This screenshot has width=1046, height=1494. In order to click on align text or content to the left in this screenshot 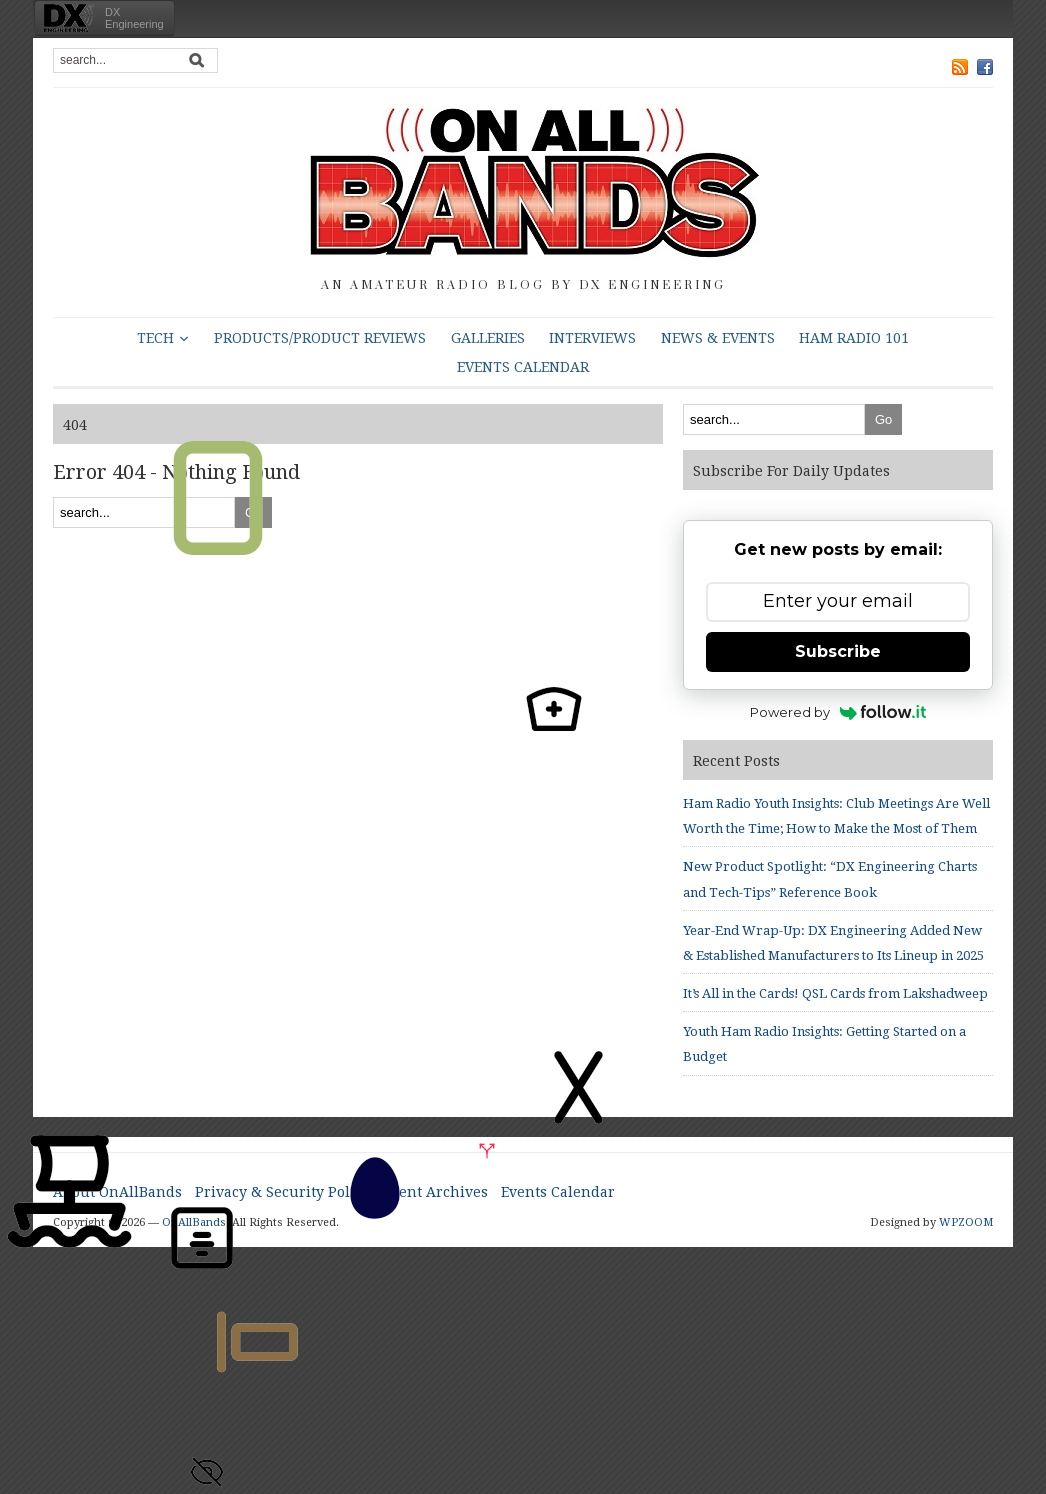, I will do `click(256, 1342)`.